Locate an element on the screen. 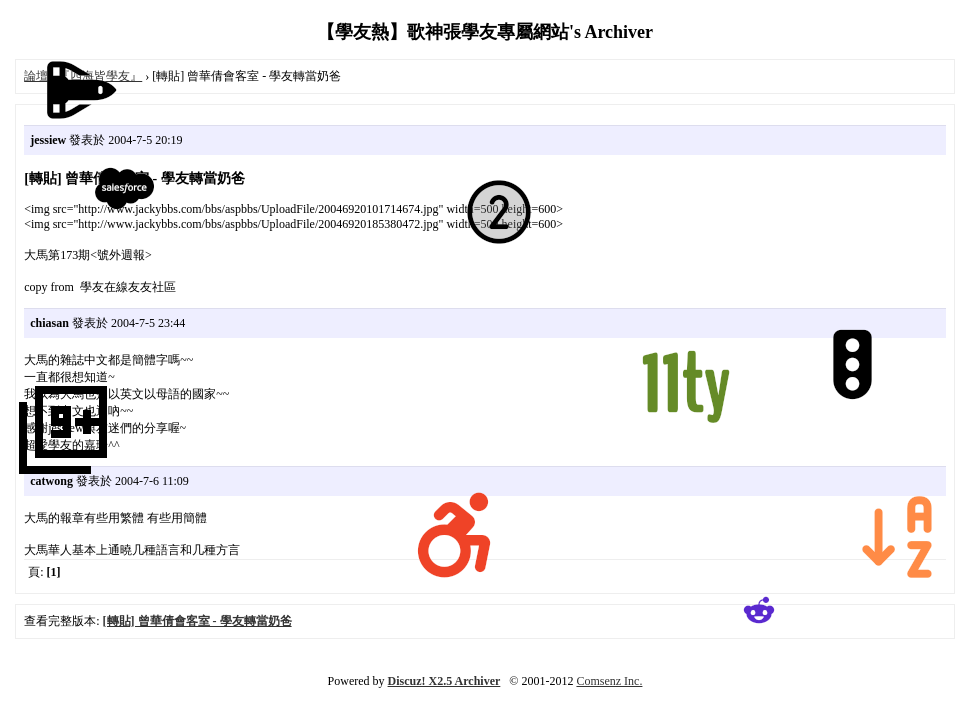 The image size is (970, 720). indicates wheelchair accessible route or facility is located at coordinates (455, 535).